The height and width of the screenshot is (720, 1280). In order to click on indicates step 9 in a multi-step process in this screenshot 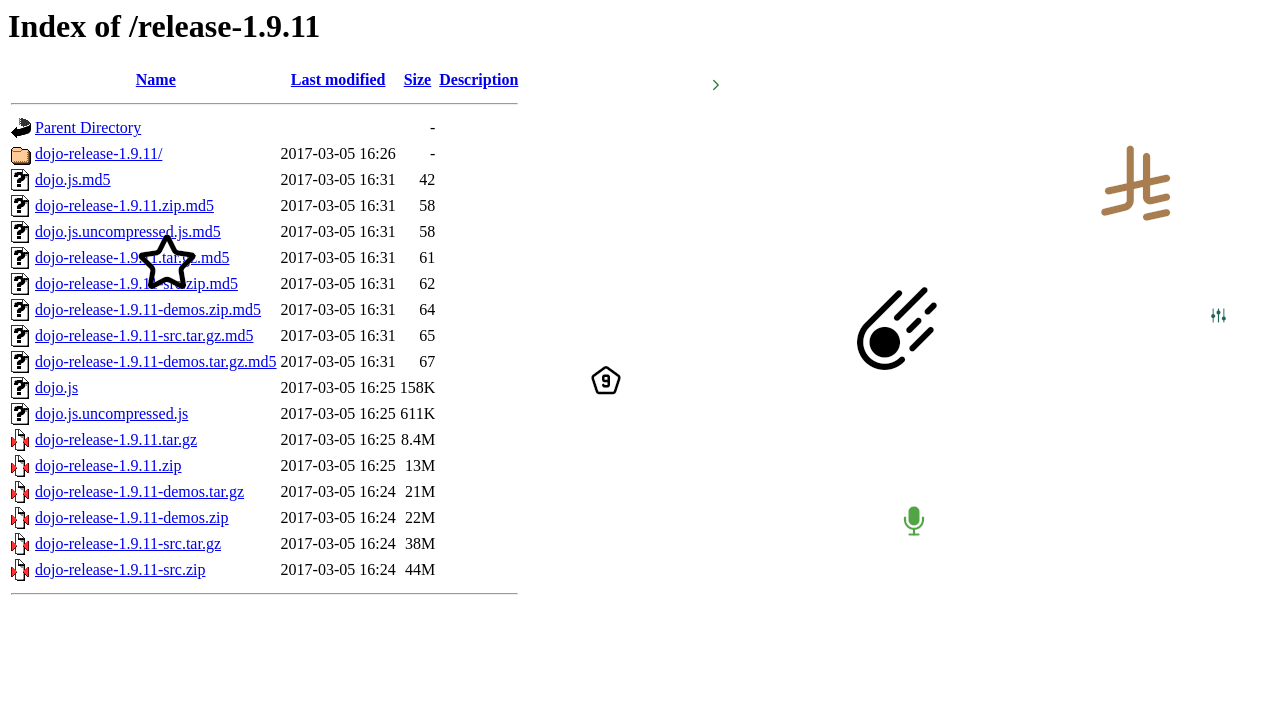, I will do `click(606, 381)`.